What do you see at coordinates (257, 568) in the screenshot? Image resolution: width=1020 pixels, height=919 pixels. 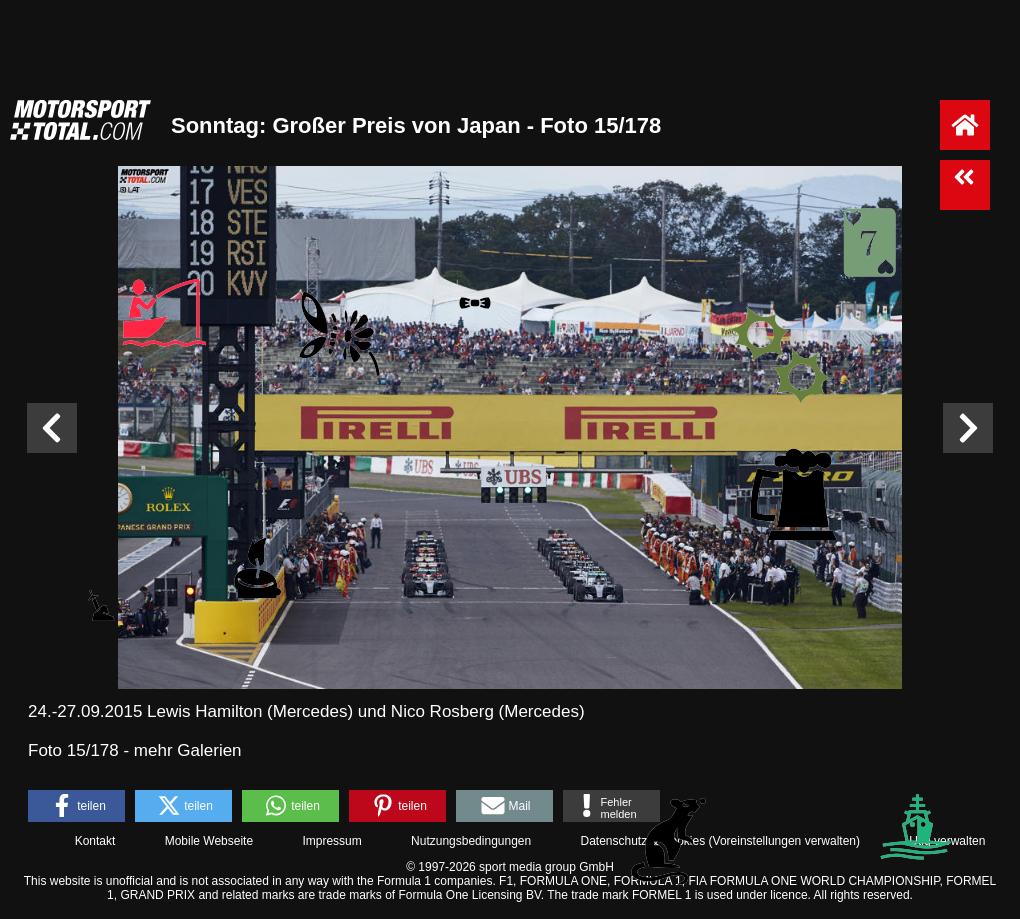 I see `indicates a lit candle or flame feature` at bounding box center [257, 568].